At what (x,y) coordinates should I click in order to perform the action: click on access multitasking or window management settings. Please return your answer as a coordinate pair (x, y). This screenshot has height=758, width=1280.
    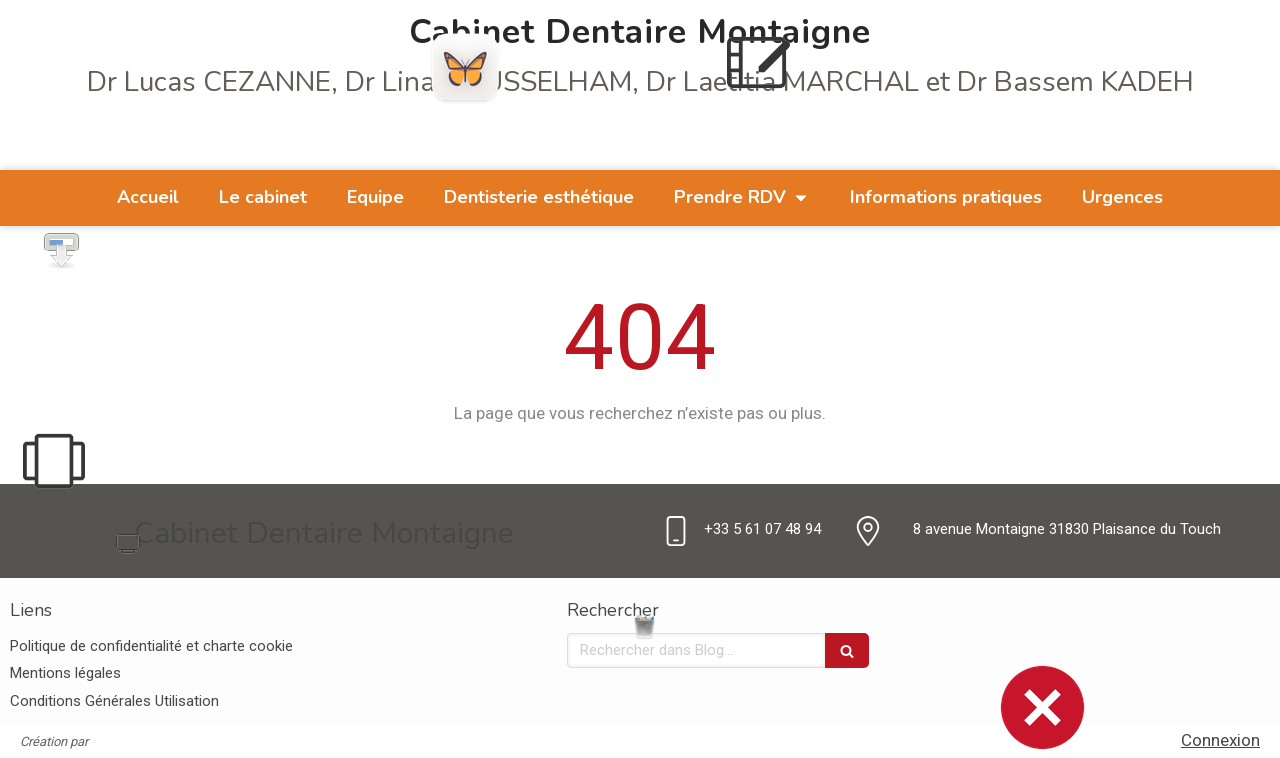
    Looking at the image, I should click on (54, 461).